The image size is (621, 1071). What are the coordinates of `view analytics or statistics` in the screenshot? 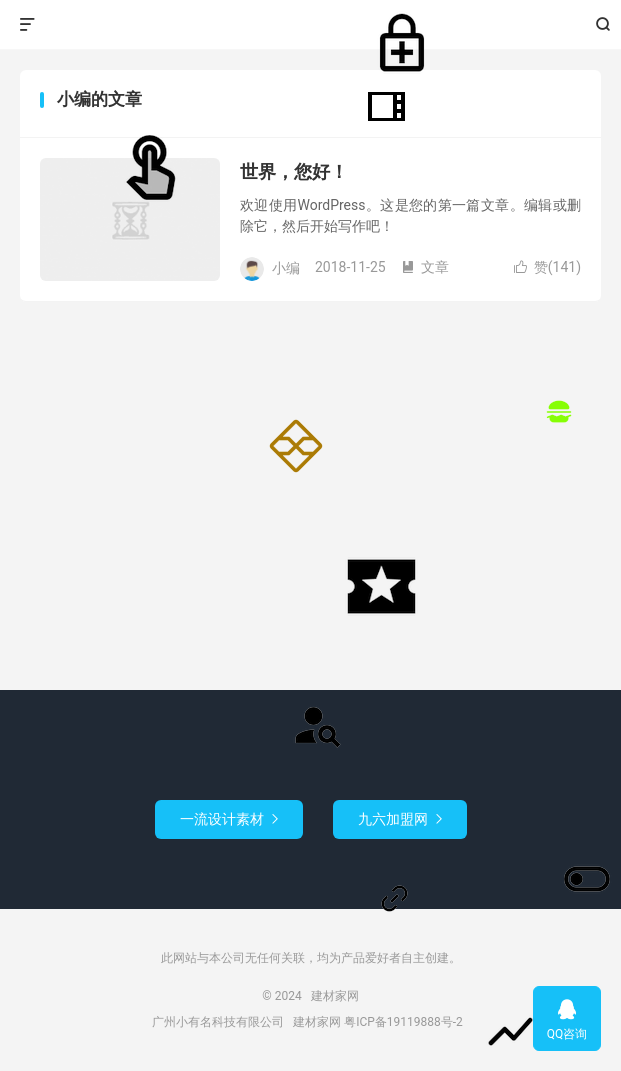 It's located at (510, 1031).